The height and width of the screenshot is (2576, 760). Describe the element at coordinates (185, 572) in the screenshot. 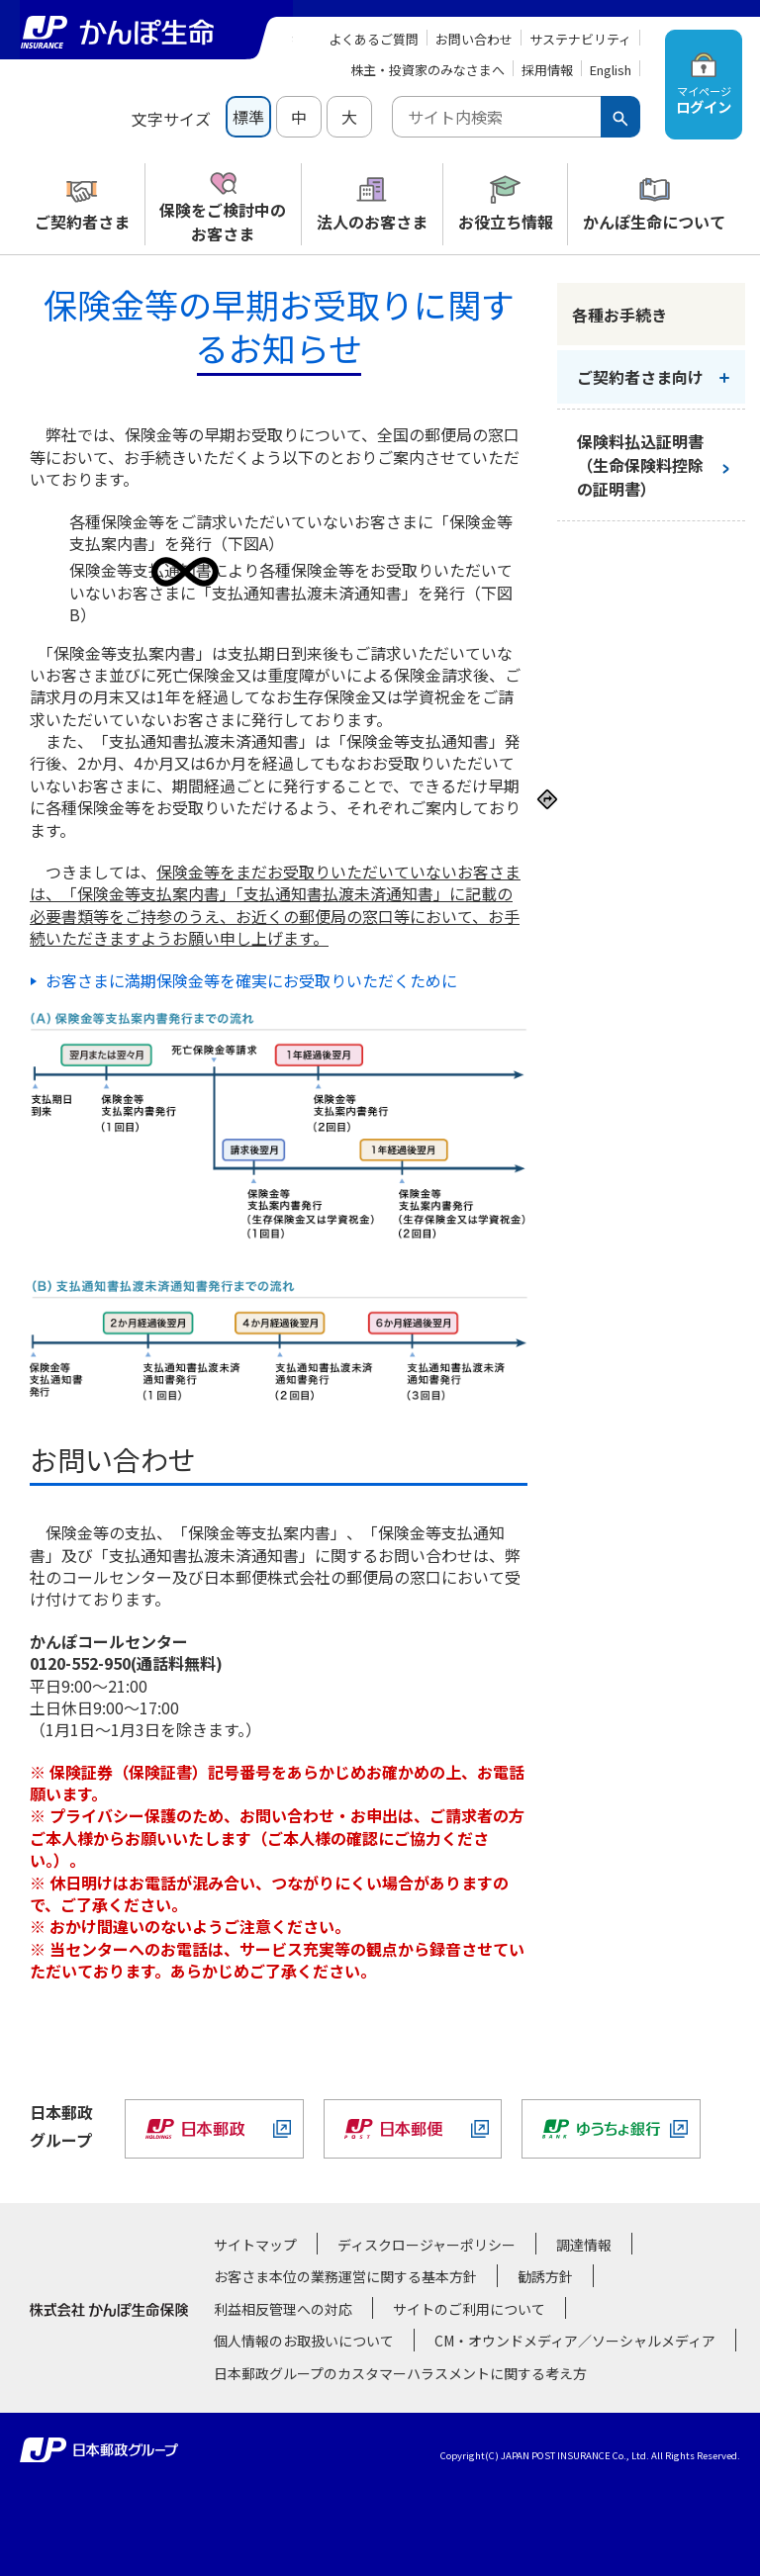

I see `indicates unlimited or infinite capacity` at that location.